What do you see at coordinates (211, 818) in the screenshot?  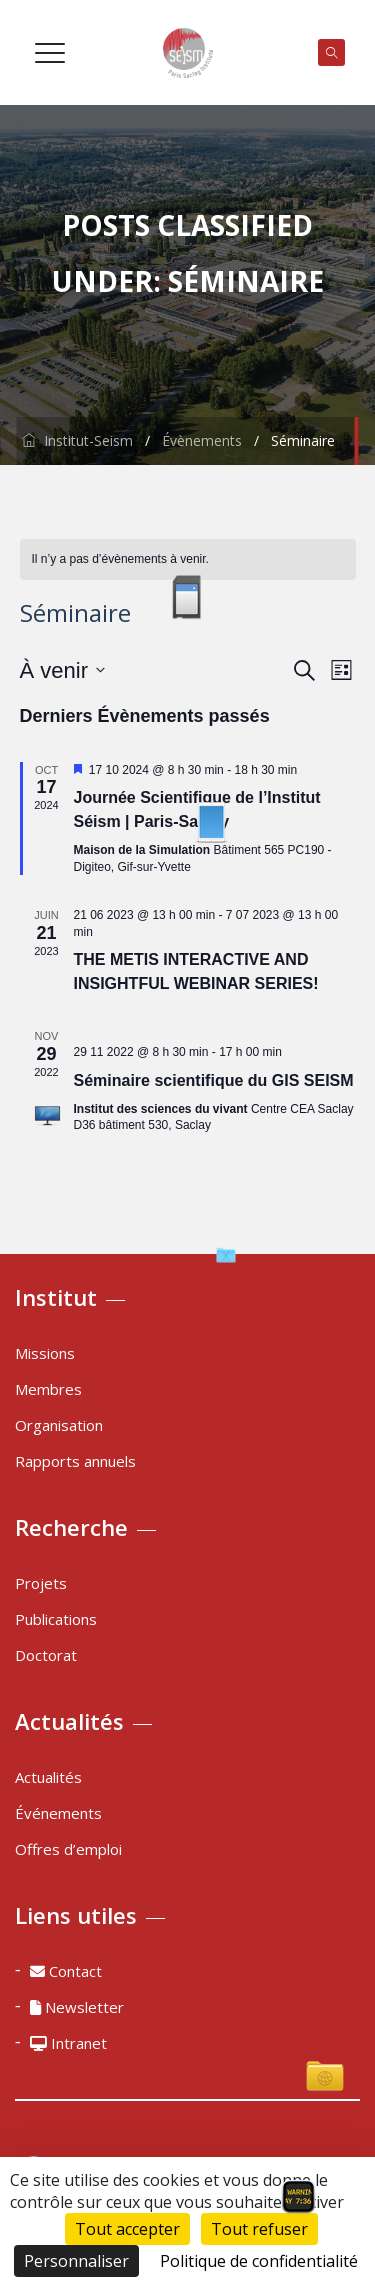 I see `indicates a connected iPad mini device` at bounding box center [211, 818].